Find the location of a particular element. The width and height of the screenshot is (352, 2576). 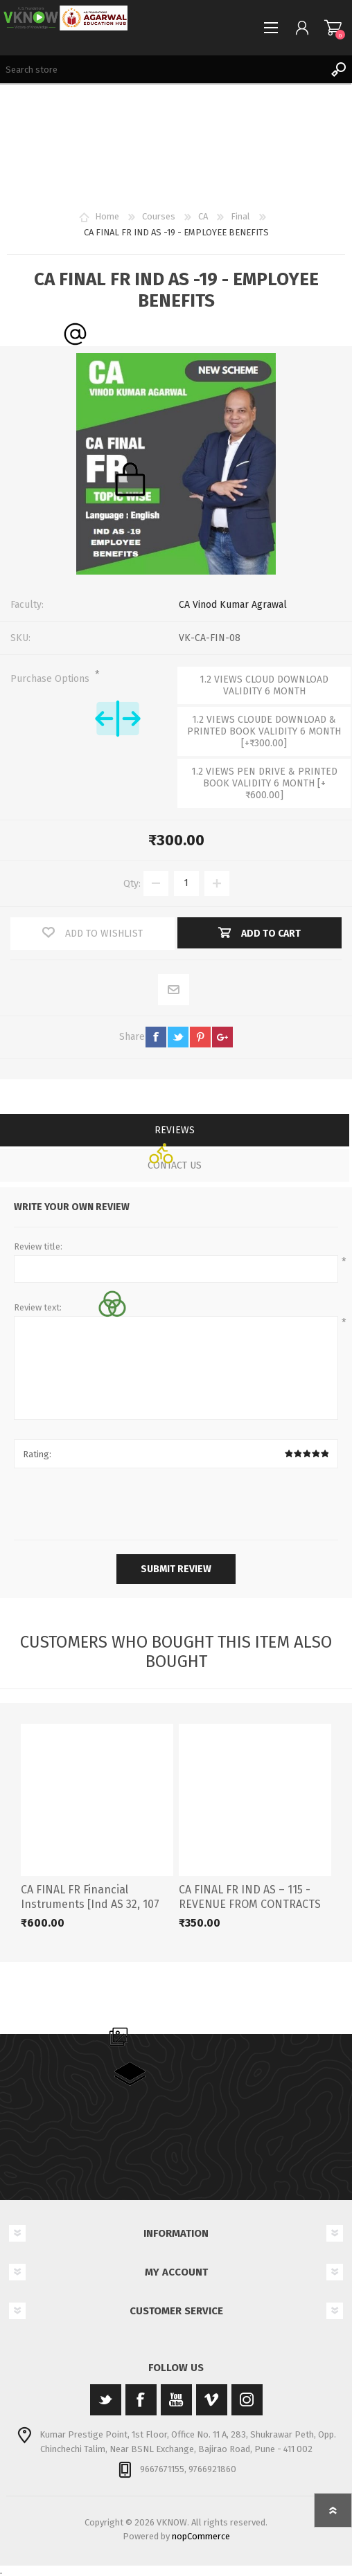

enter an email address is located at coordinates (75, 334).